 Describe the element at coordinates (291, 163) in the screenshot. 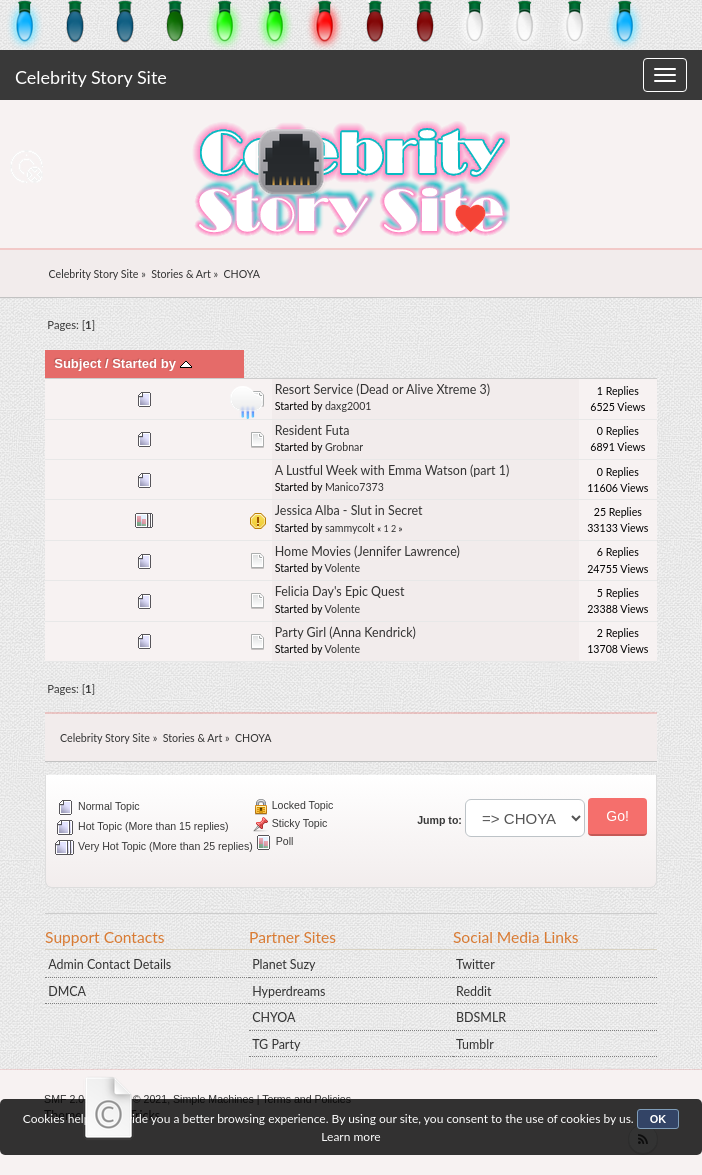

I see `configure DSL network connection settings` at that location.